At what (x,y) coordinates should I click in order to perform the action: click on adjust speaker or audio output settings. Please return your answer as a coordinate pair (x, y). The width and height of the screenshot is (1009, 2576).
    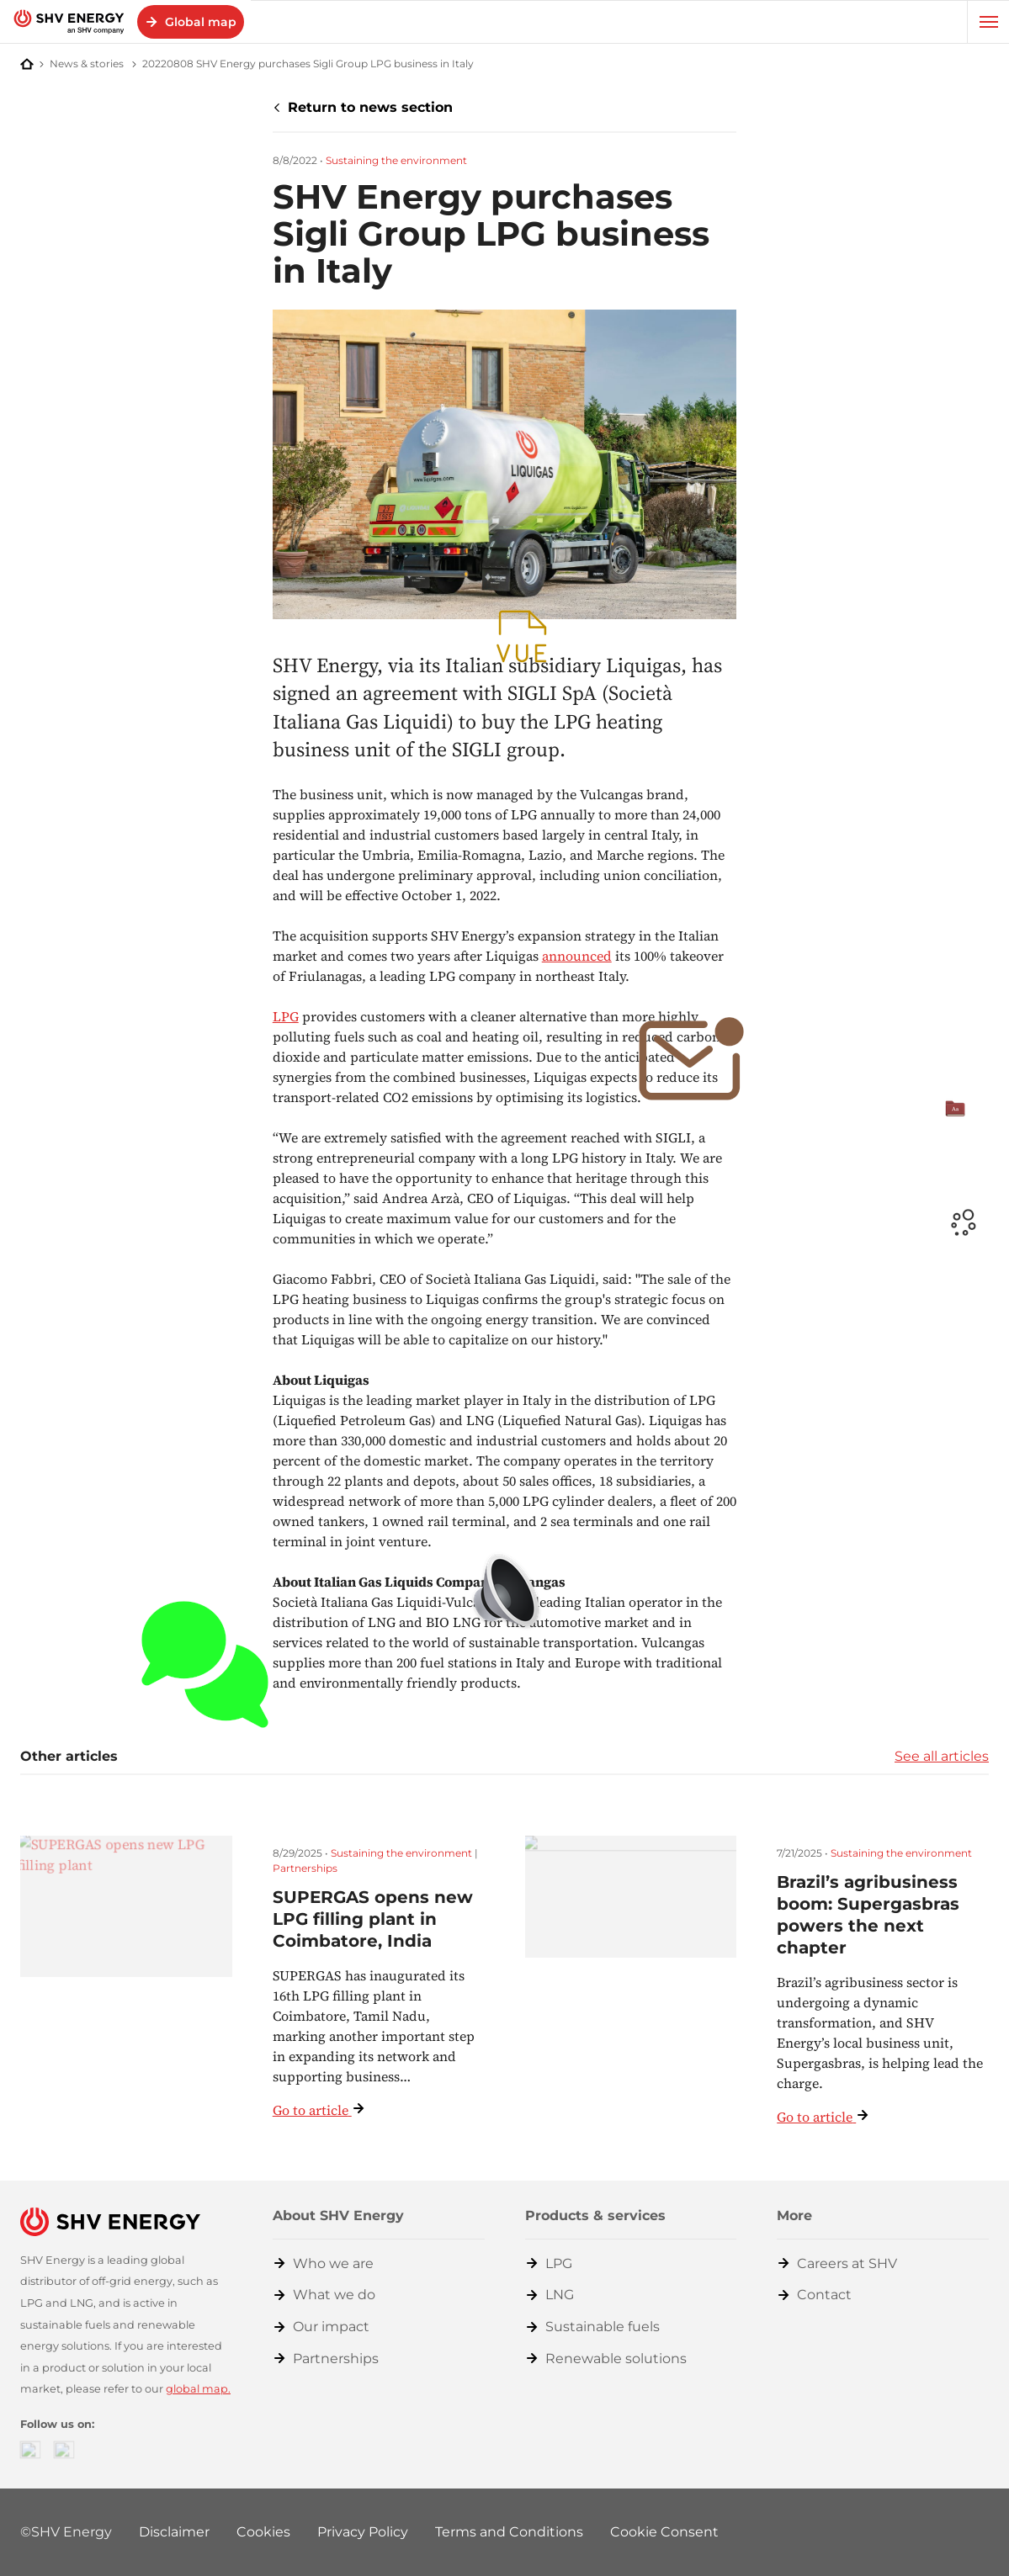
    Looking at the image, I should click on (506, 1591).